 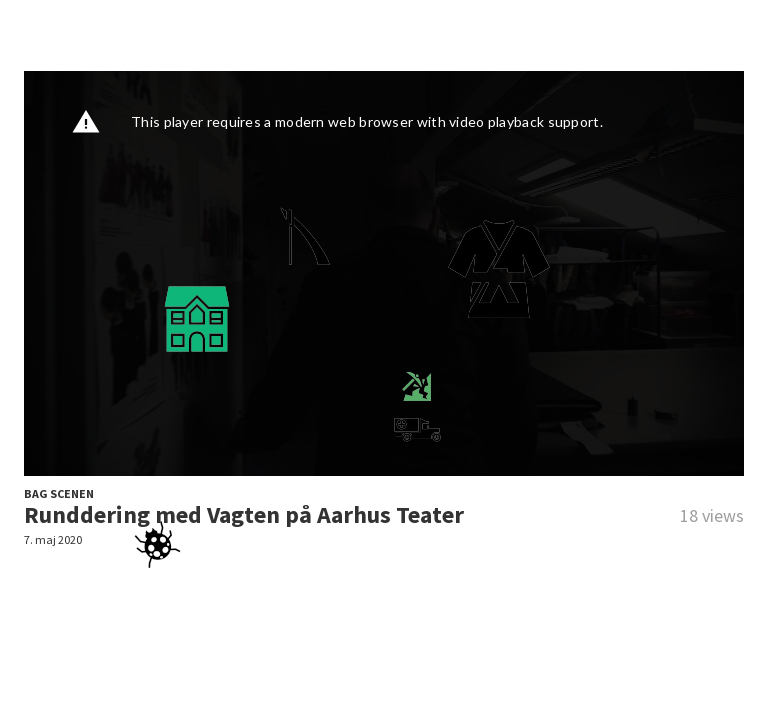 What do you see at coordinates (157, 544) in the screenshot?
I see `report a bug or software issue` at bounding box center [157, 544].